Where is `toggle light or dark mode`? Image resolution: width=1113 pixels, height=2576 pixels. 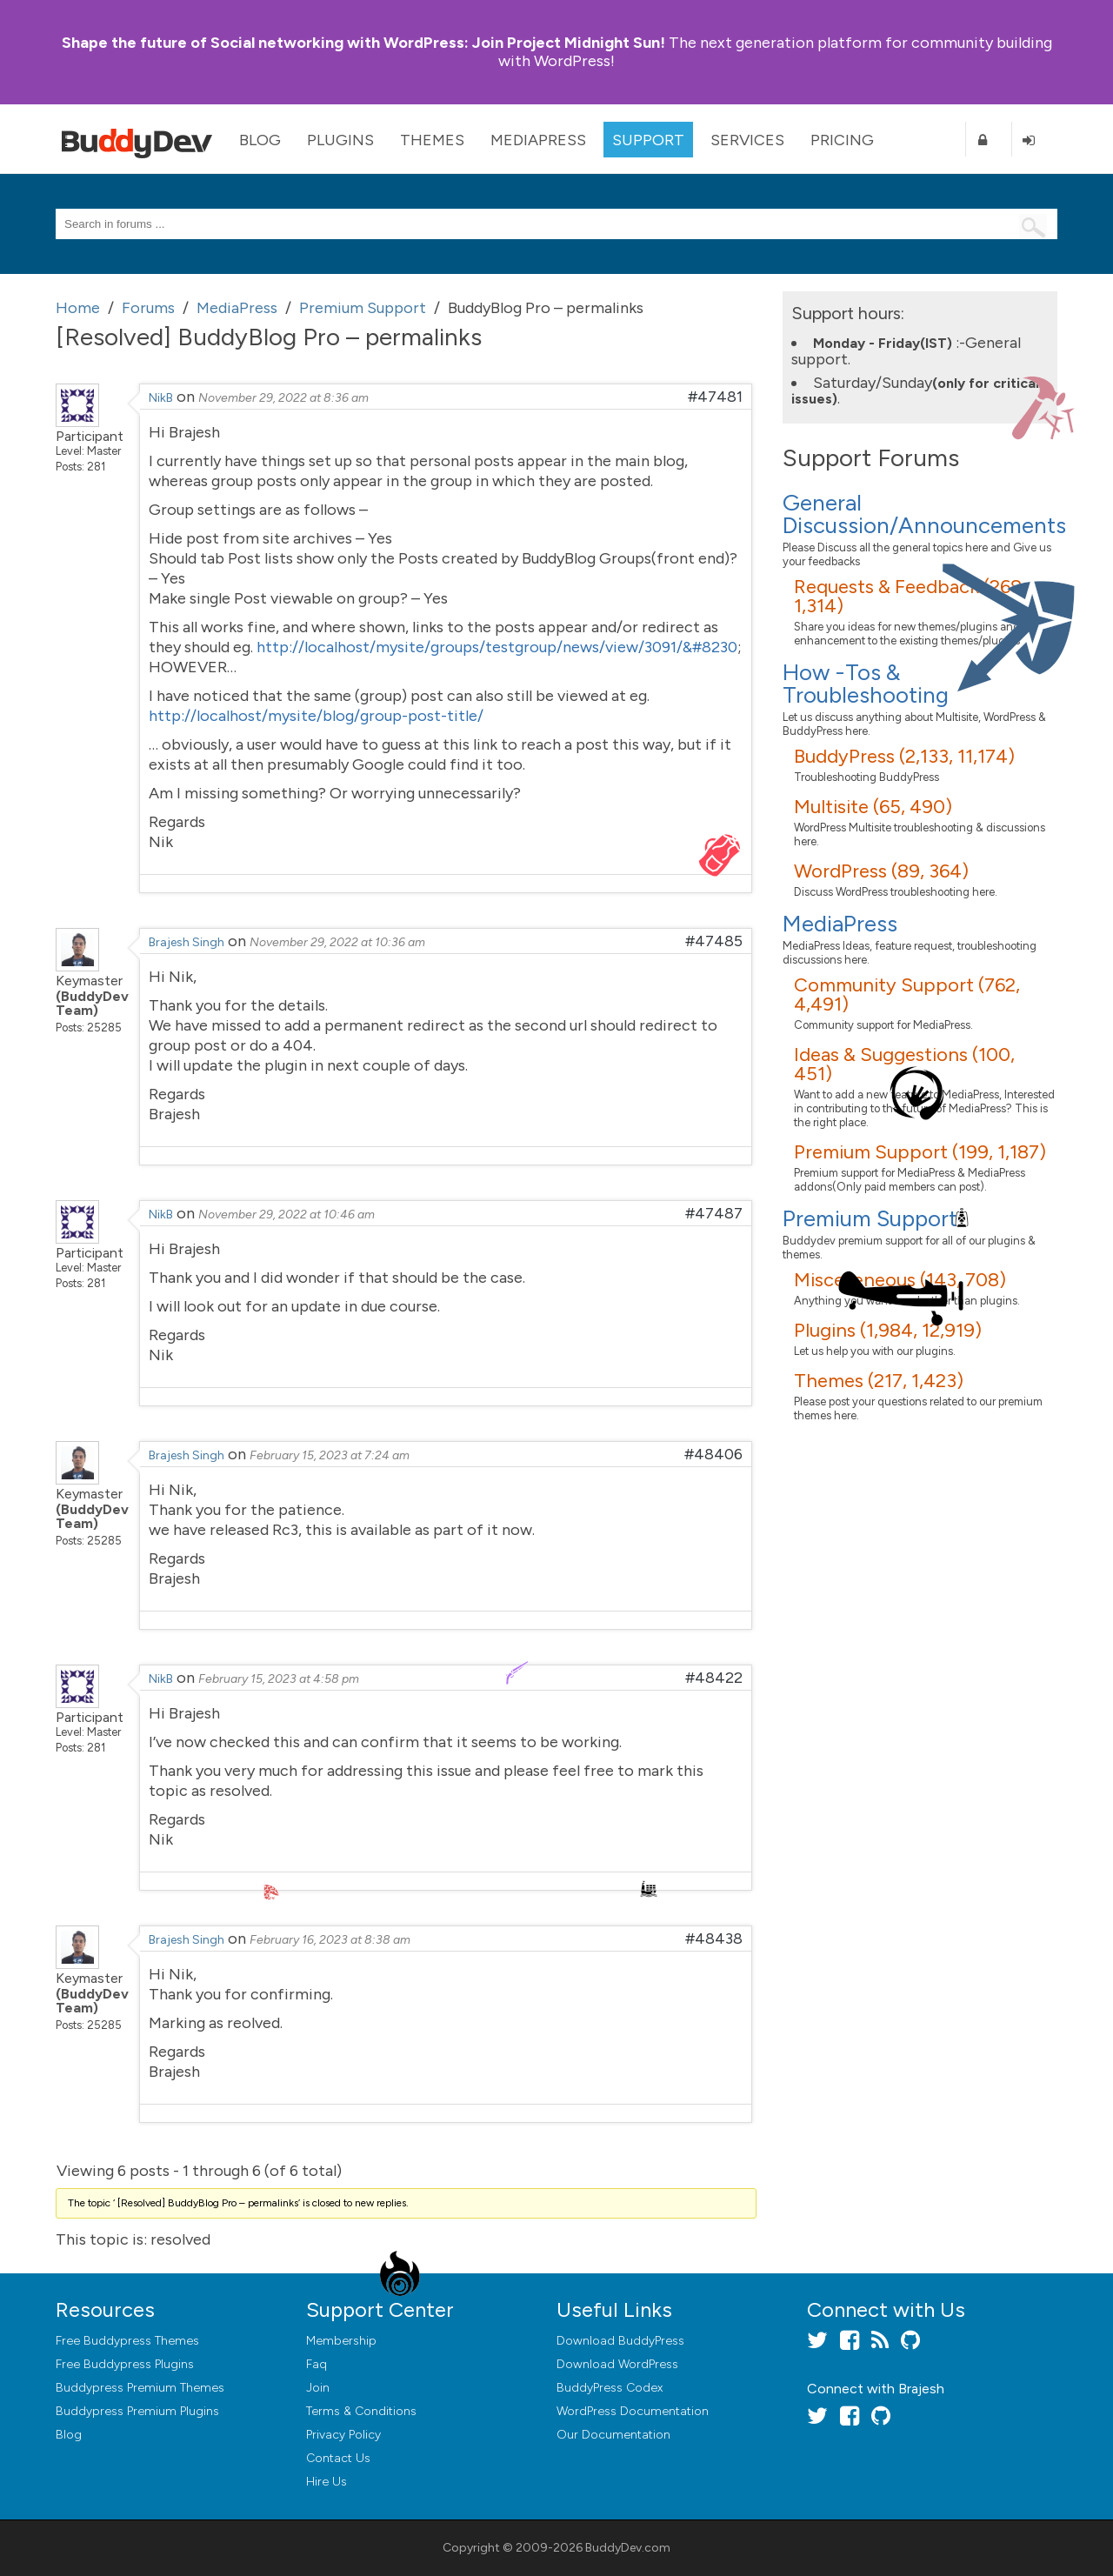 toggle light or dark mode is located at coordinates (962, 1218).